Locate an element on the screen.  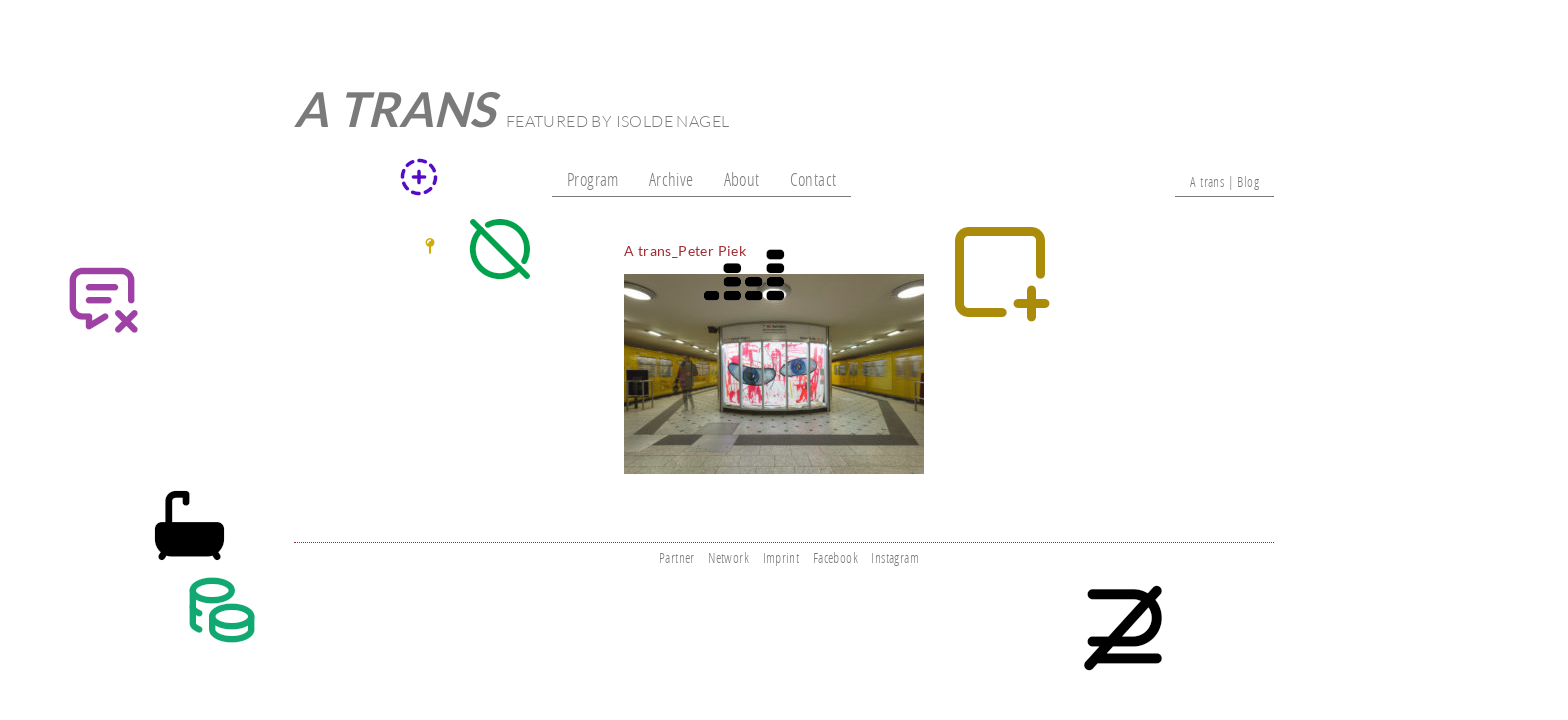
indicates bathroom amenity available is located at coordinates (189, 525).